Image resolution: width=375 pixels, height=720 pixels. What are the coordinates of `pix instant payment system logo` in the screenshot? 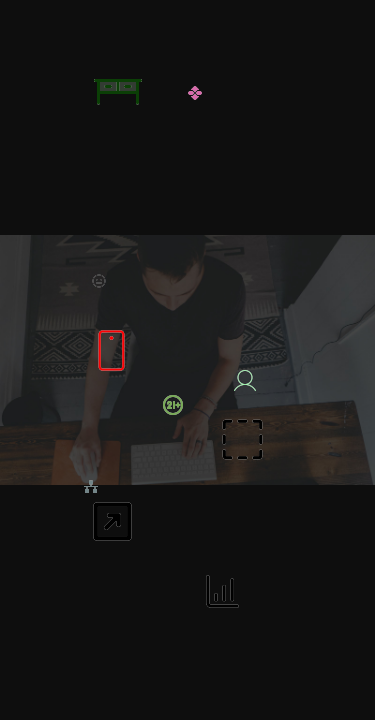 It's located at (195, 93).